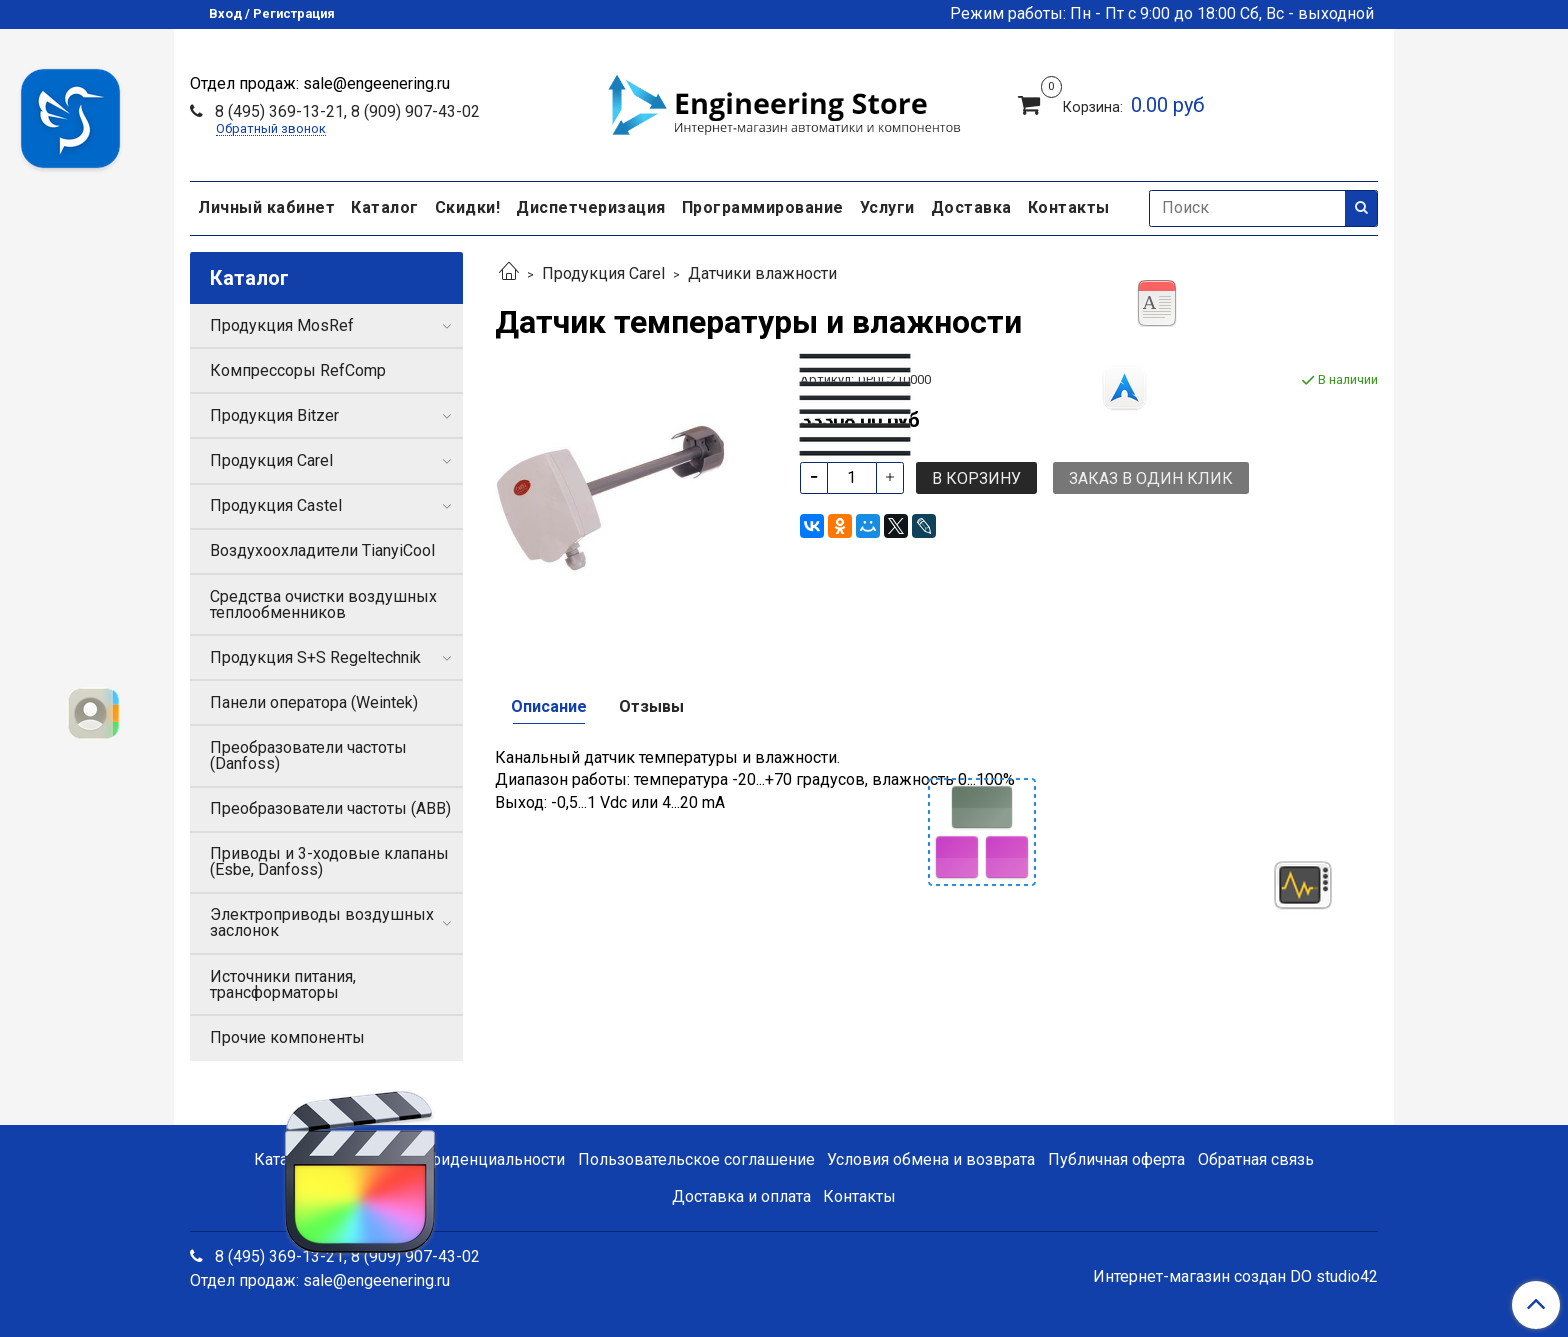 This screenshot has height=1337, width=1568. What do you see at coordinates (1303, 885) in the screenshot?
I see `open system monitor application` at bounding box center [1303, 885].